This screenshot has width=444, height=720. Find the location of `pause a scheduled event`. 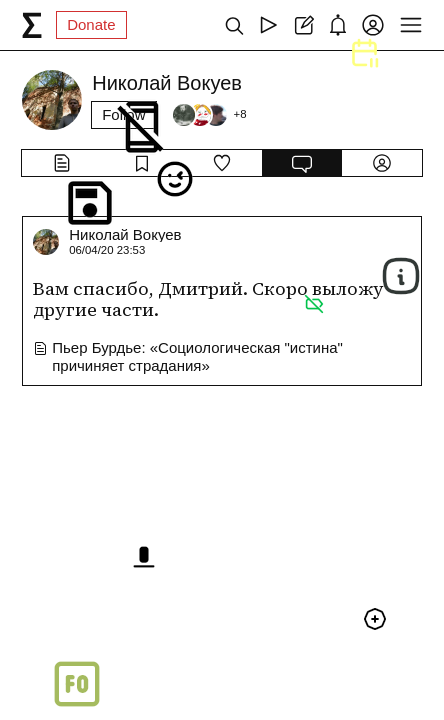

pause a scheduled event is located at coordinates (364, 52).